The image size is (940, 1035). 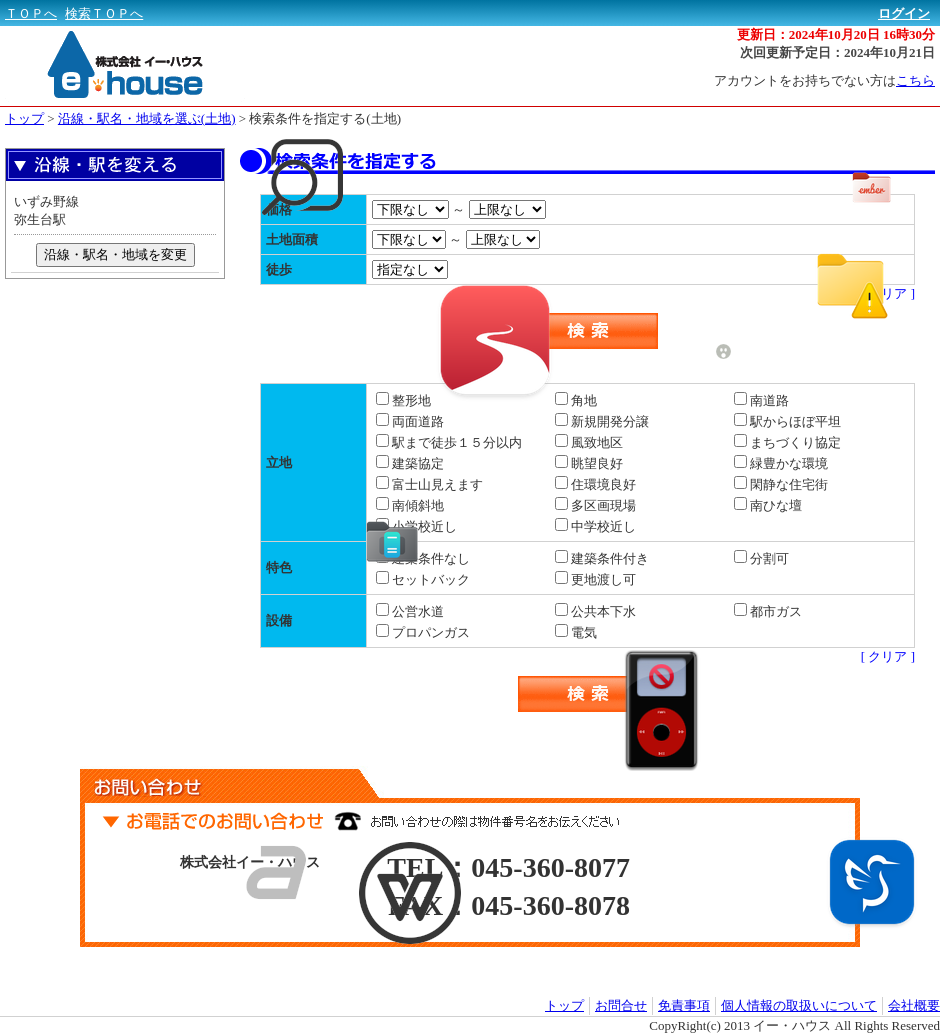 What do you see at coordinates (279, 872) in the screenshot?
I see `apply italic formatting to selected text` at bounding box center [279, 872].